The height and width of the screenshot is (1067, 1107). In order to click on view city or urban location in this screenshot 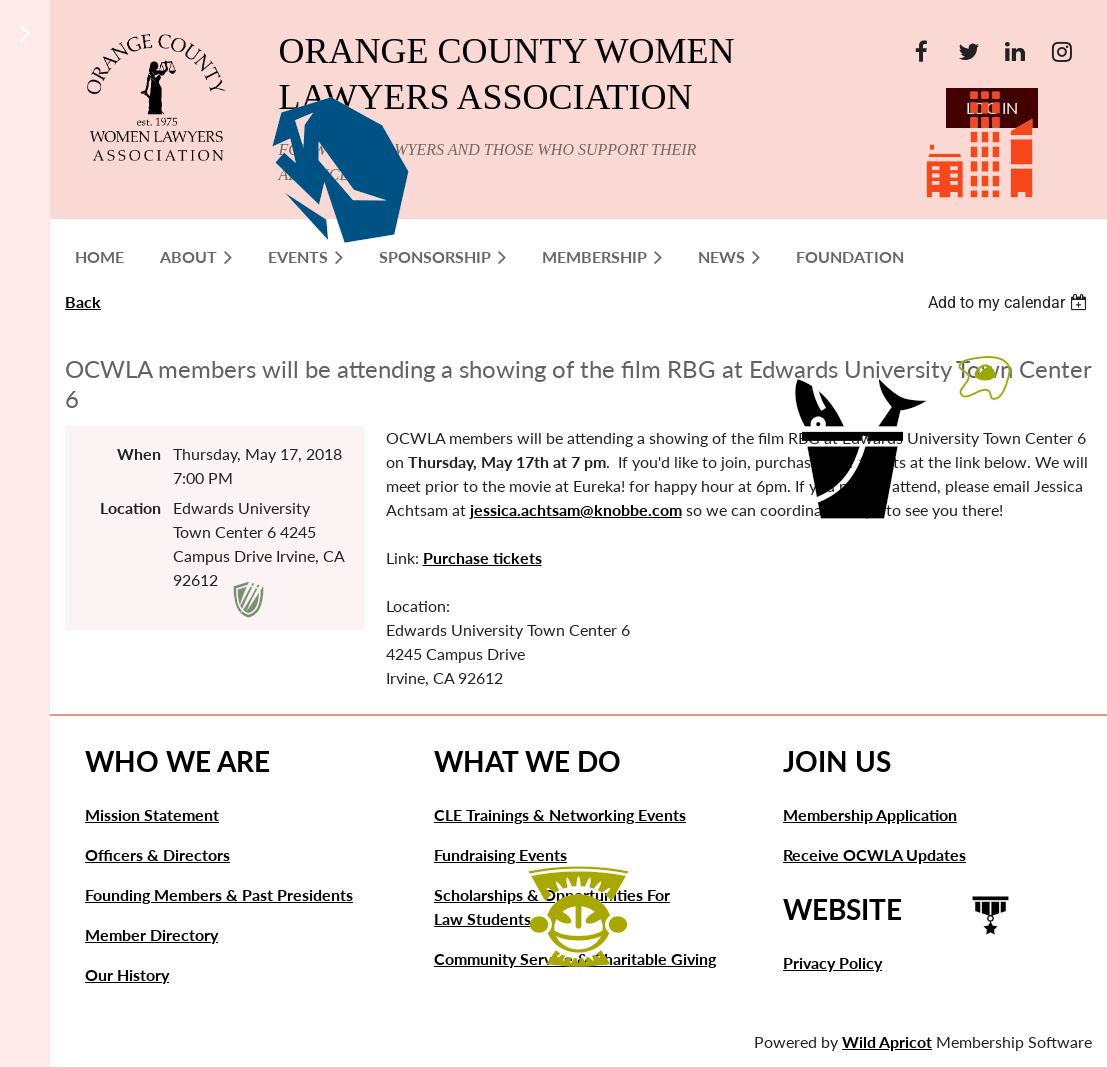, I will do `click(979, 144)`.